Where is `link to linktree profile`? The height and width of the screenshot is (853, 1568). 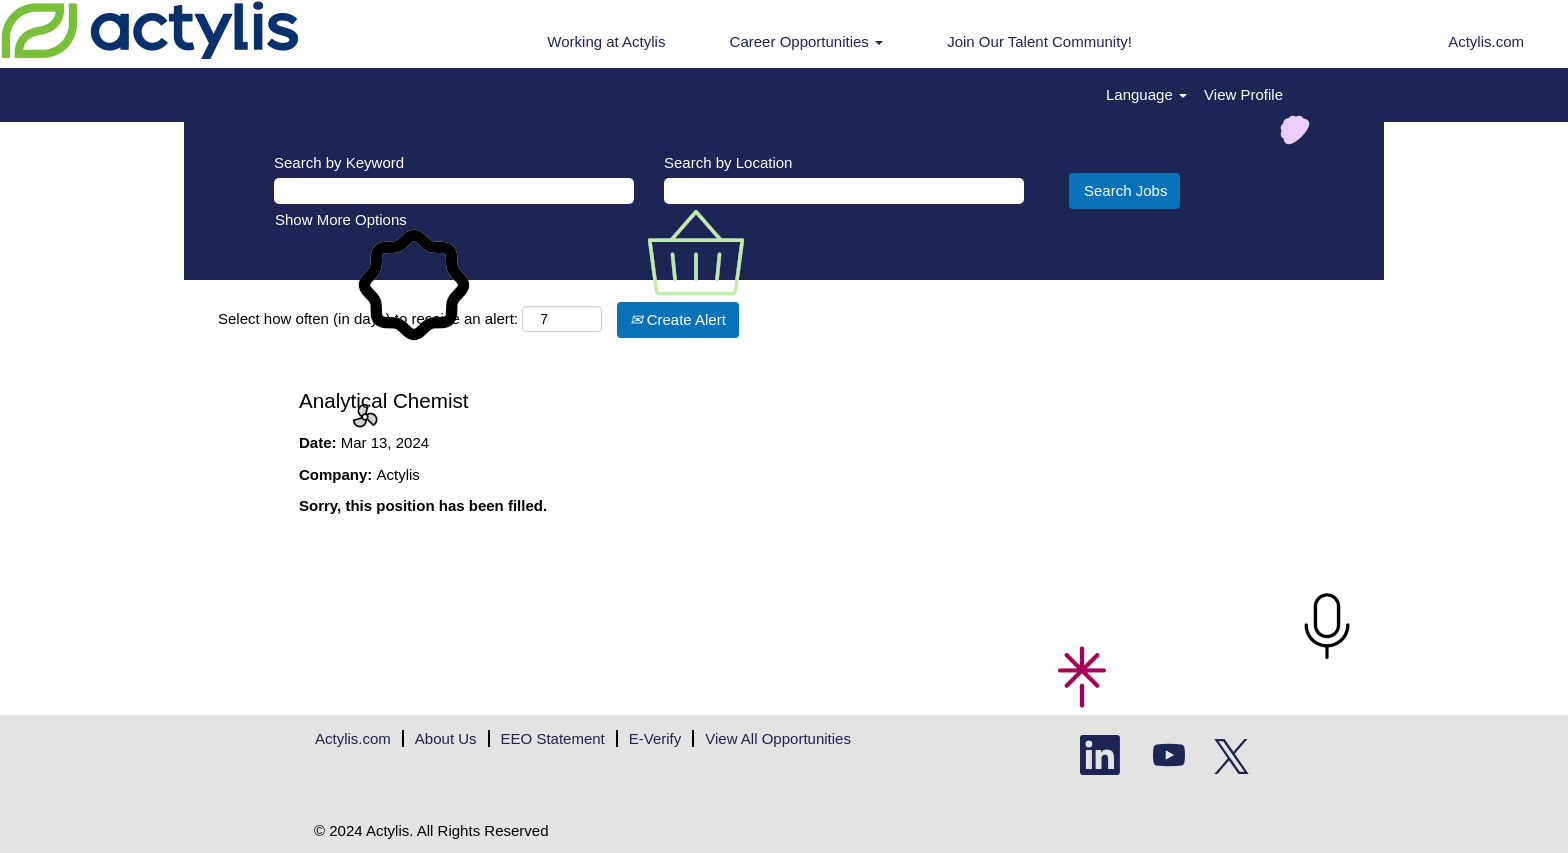 link to linktree profile is located at coordinates (1082, 677).